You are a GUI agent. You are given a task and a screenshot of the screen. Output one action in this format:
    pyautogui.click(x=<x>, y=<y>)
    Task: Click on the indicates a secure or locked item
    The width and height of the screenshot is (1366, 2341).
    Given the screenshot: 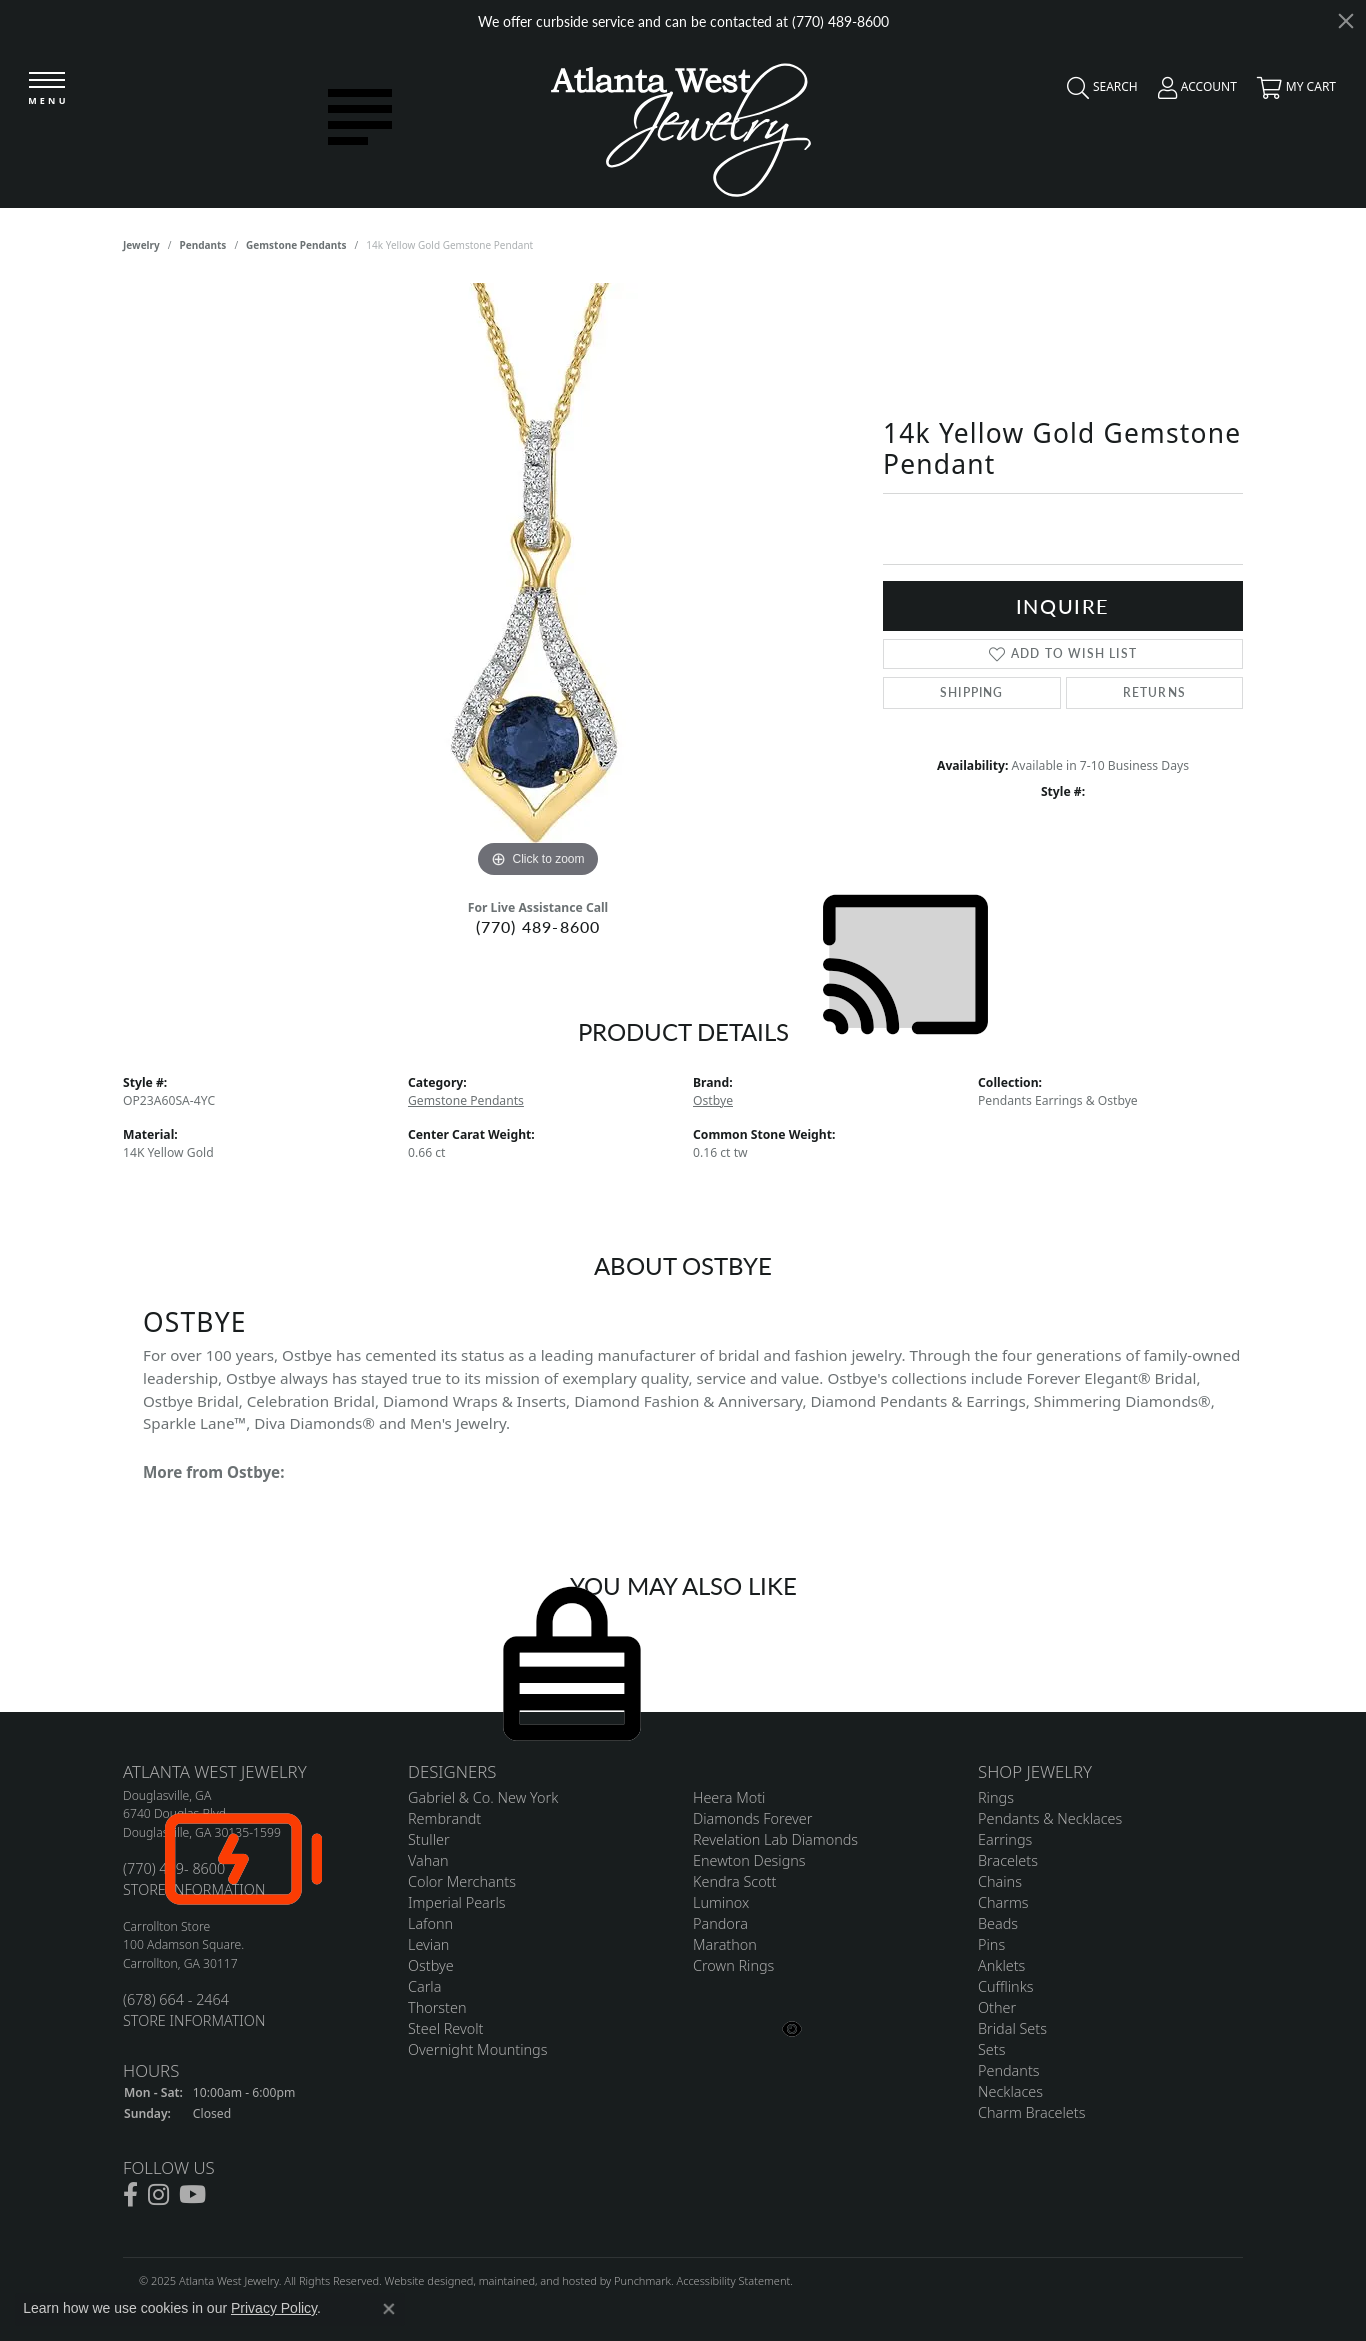 What is the action you would take?
    pyautogui.click(x=572, y=1672)
    